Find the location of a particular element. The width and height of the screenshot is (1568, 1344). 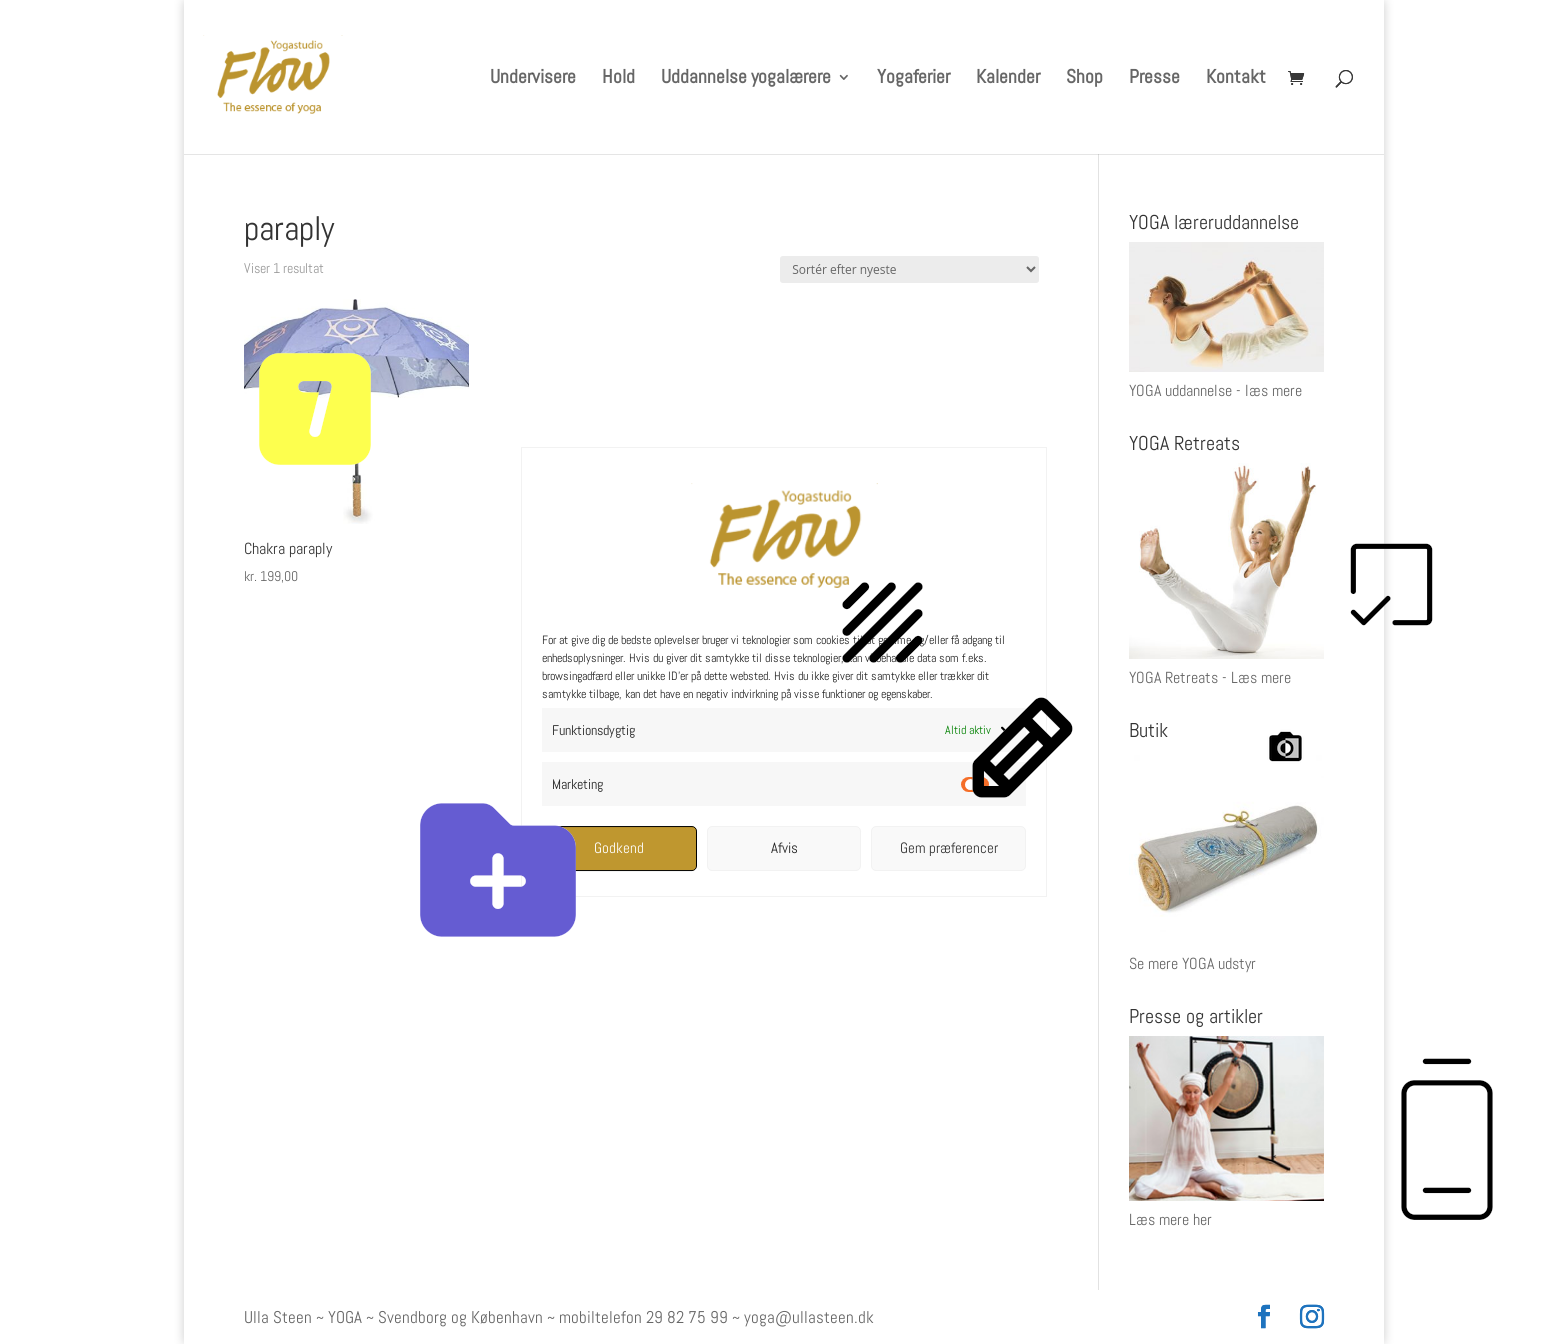

mark task as complete is located at coordinates (1391, 584).